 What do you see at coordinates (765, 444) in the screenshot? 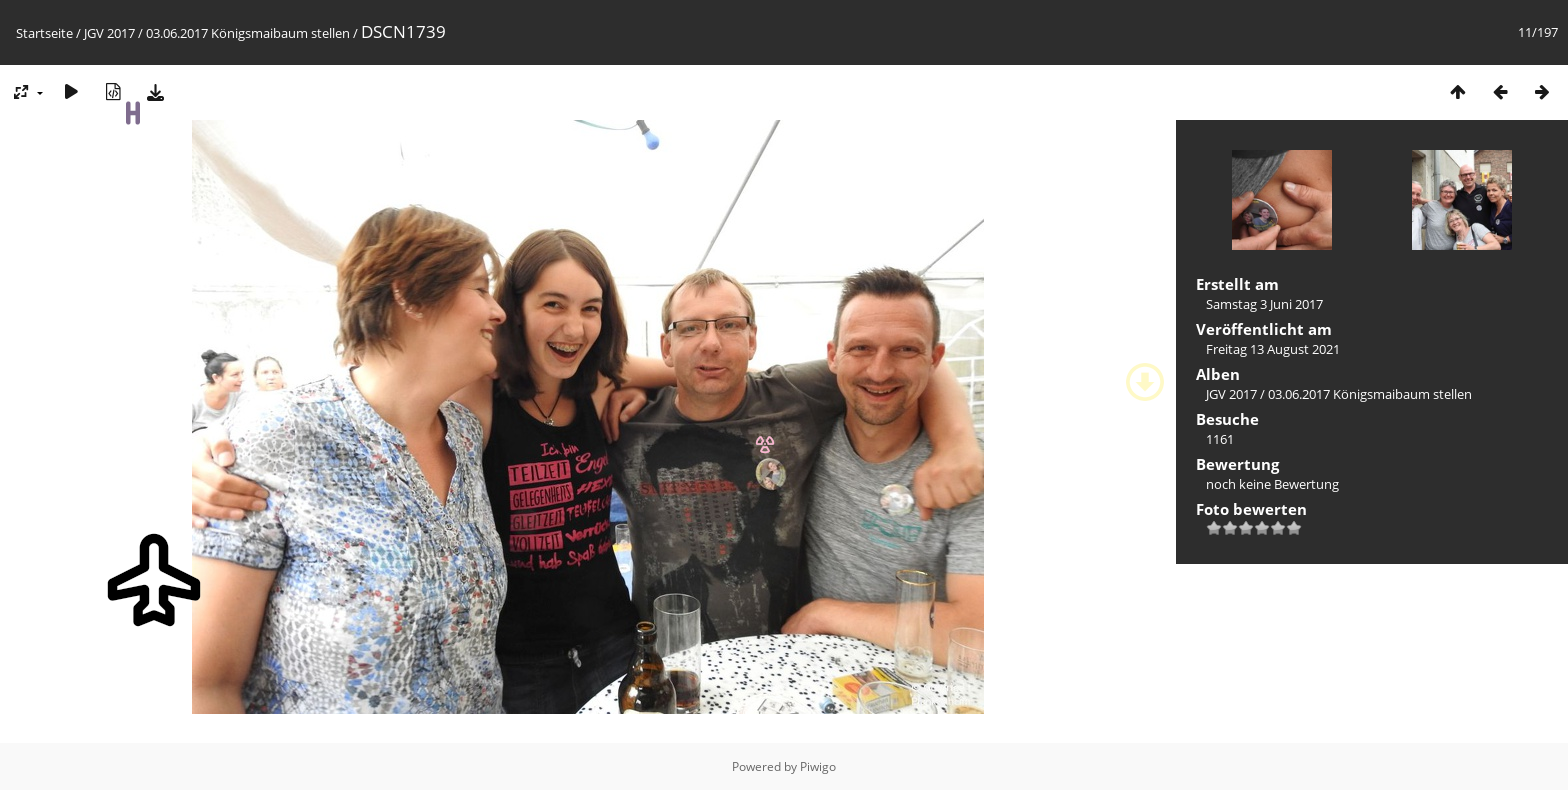
I see `indicates hazardous or radioactive content warning` at bounding box center [765, 444].